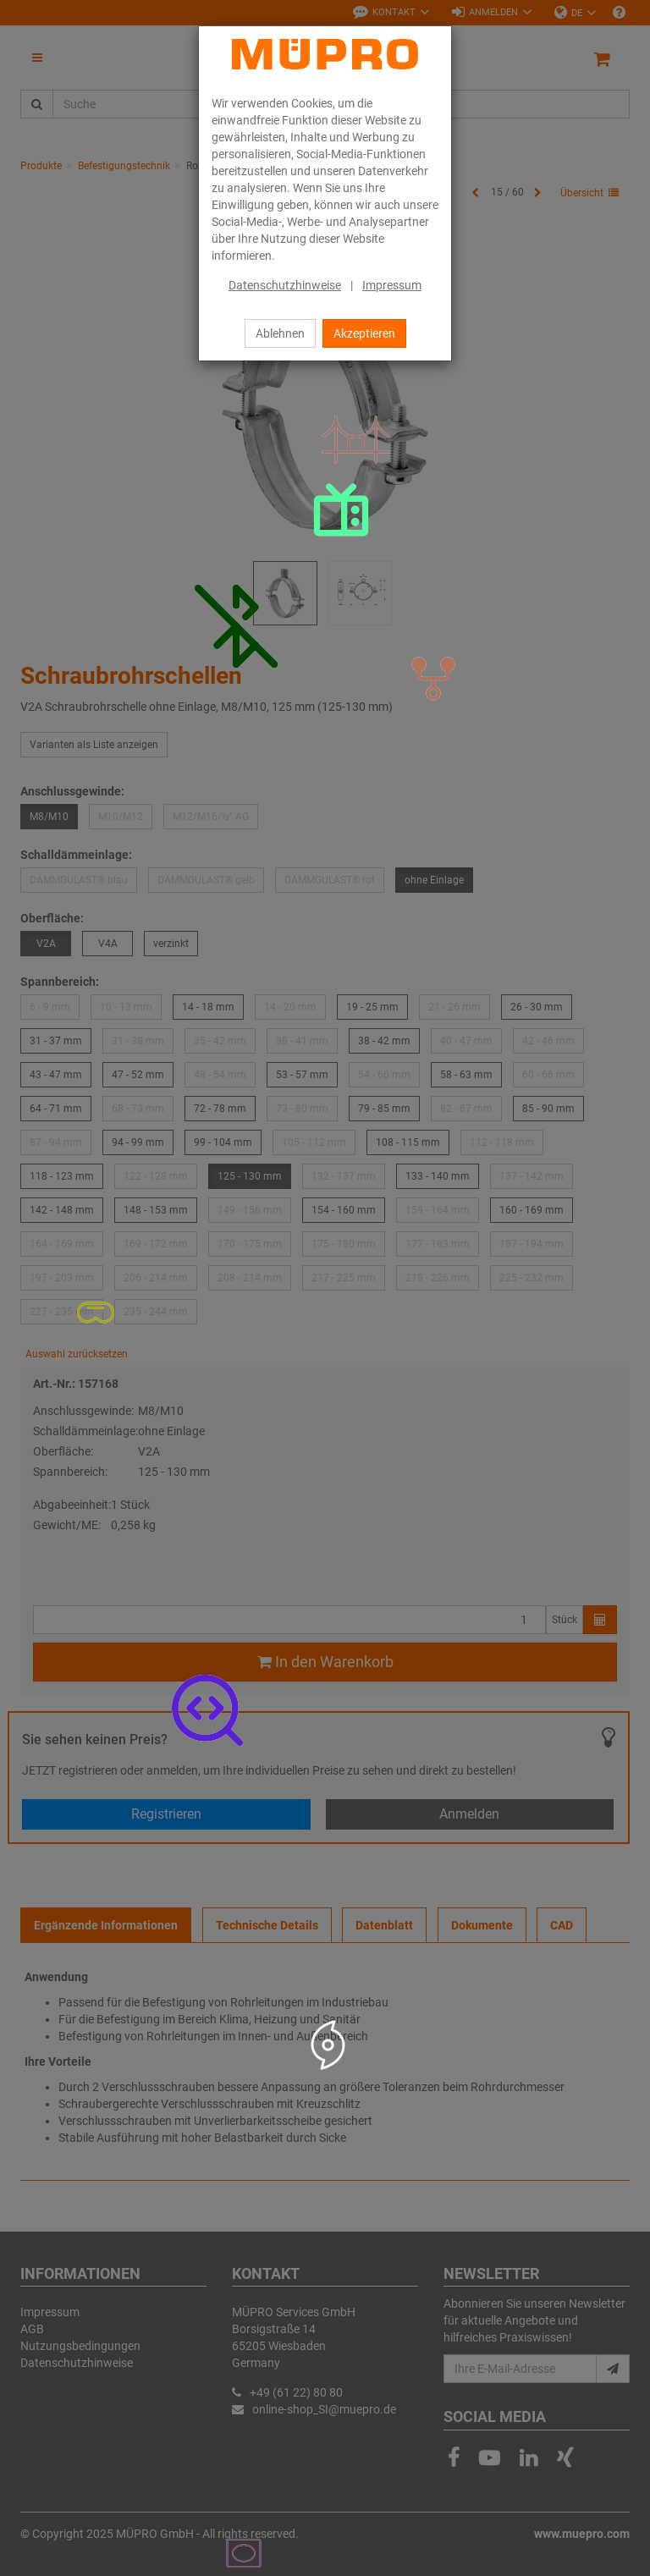 This screenshot has height=2576, width=650. What do you see at coordinates (355, 439) in the screenshot?
I see `view bridge or crossing information` at bounding box center [355, 439].